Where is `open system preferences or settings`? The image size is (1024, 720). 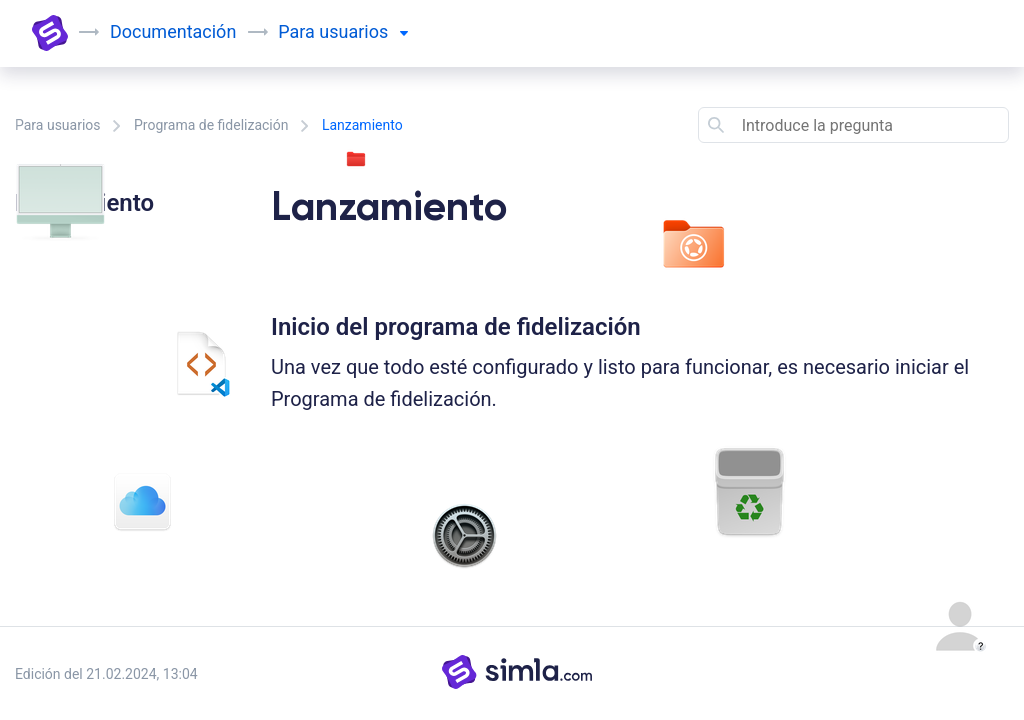 open system preferences or settings is located at coordinates (464, 535).